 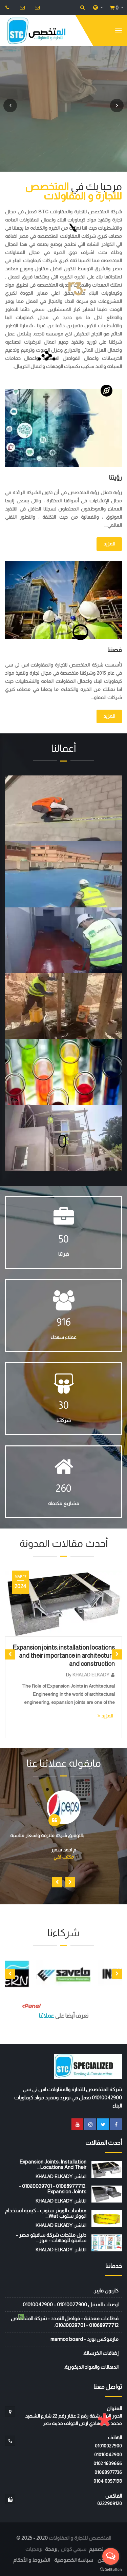 I want to click on r3 company logo, so click(x=77, y=289).